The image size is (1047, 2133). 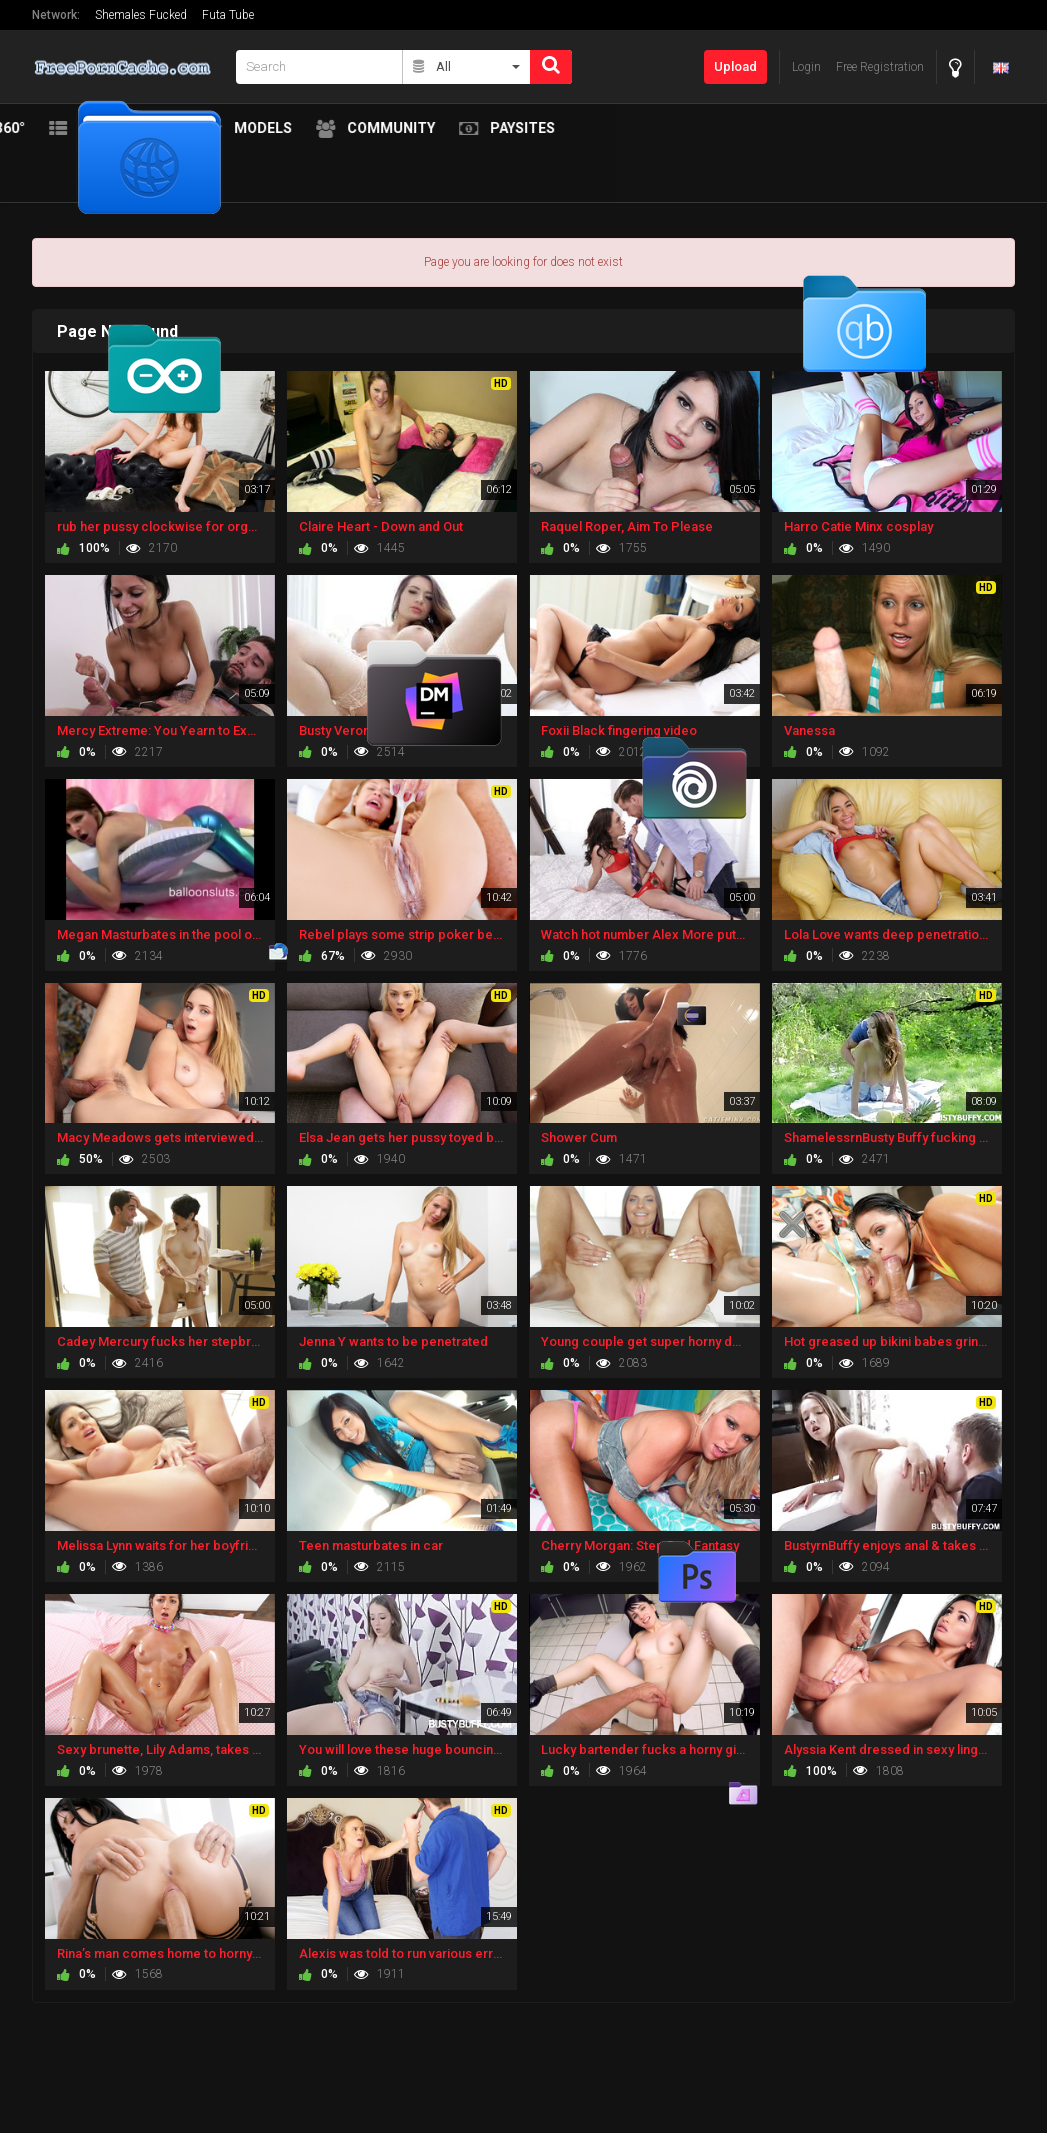 I want to click on open folder containing Adobe Photoshop files, so click(x=697, y=1574).